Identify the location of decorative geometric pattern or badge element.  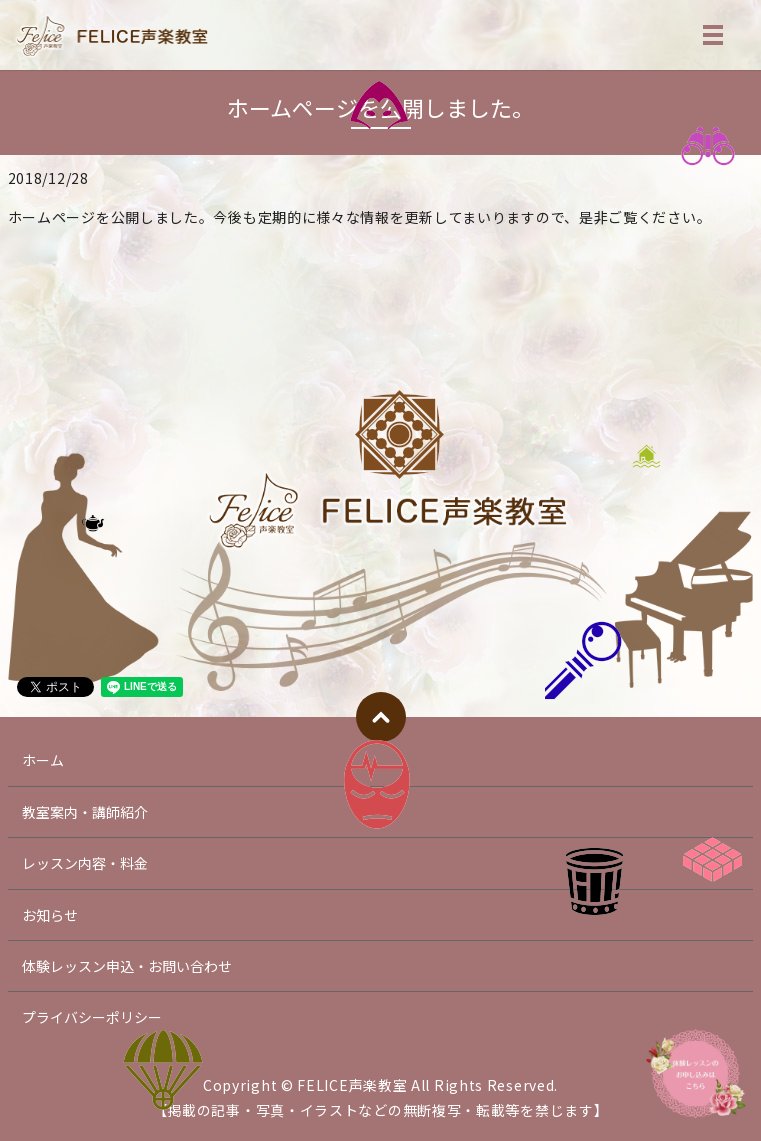
(399, 434).